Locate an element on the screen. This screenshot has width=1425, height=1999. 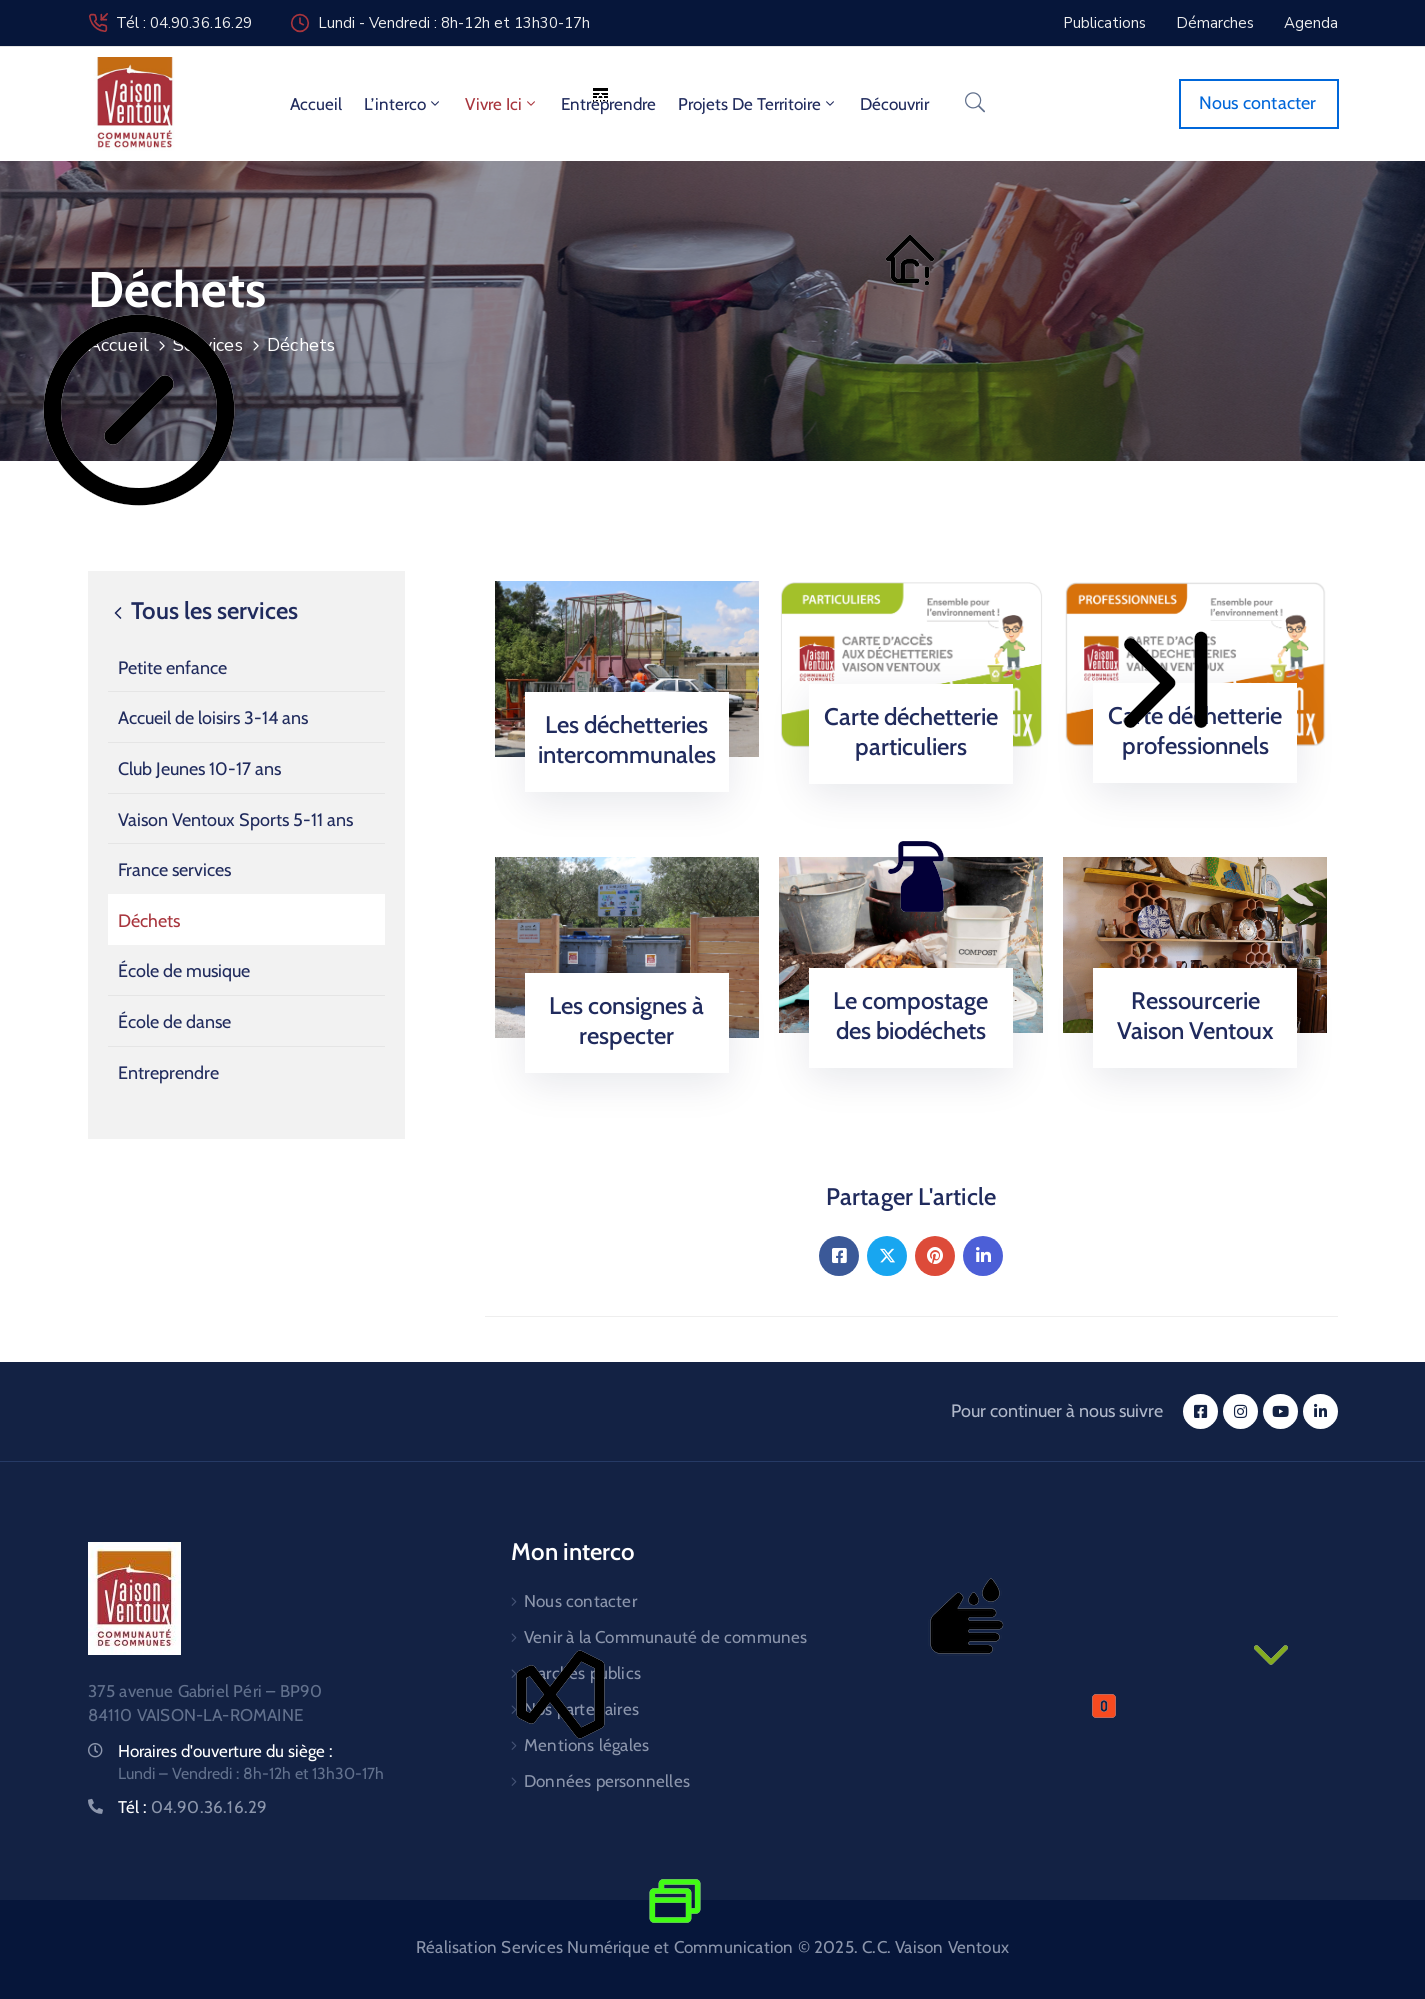
skip to end of content is located at coordinates (1169, 683).